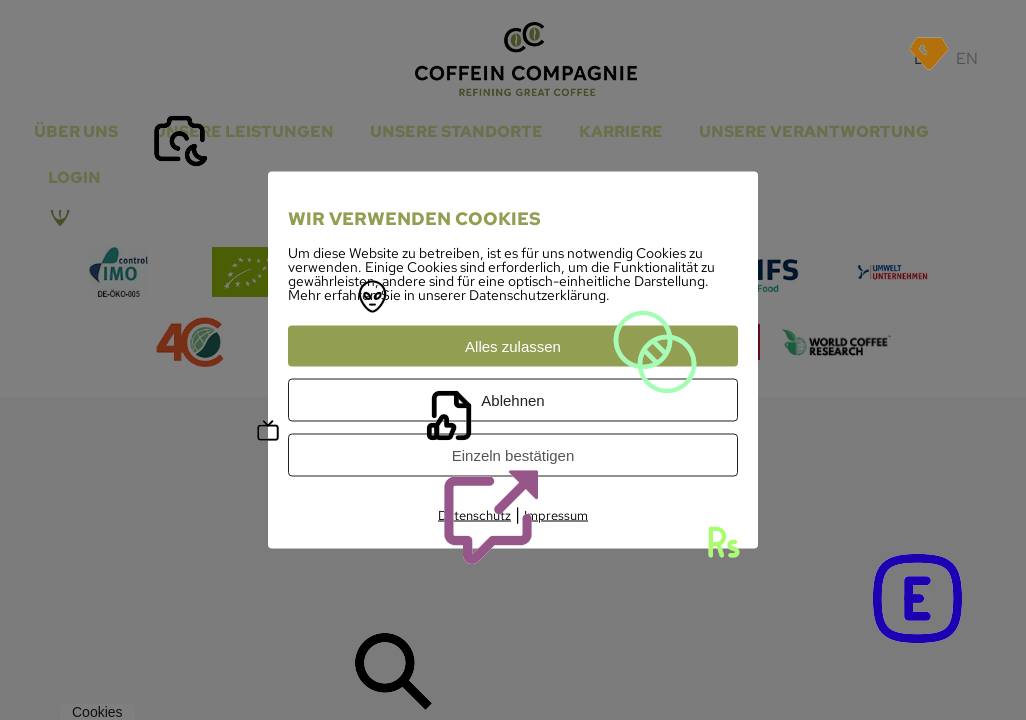 This screenshot has height=720, width=1026. What do you see at coordinates (393, 671) in the screenshot?
I see `search for content` at bounding box center [393, 671].